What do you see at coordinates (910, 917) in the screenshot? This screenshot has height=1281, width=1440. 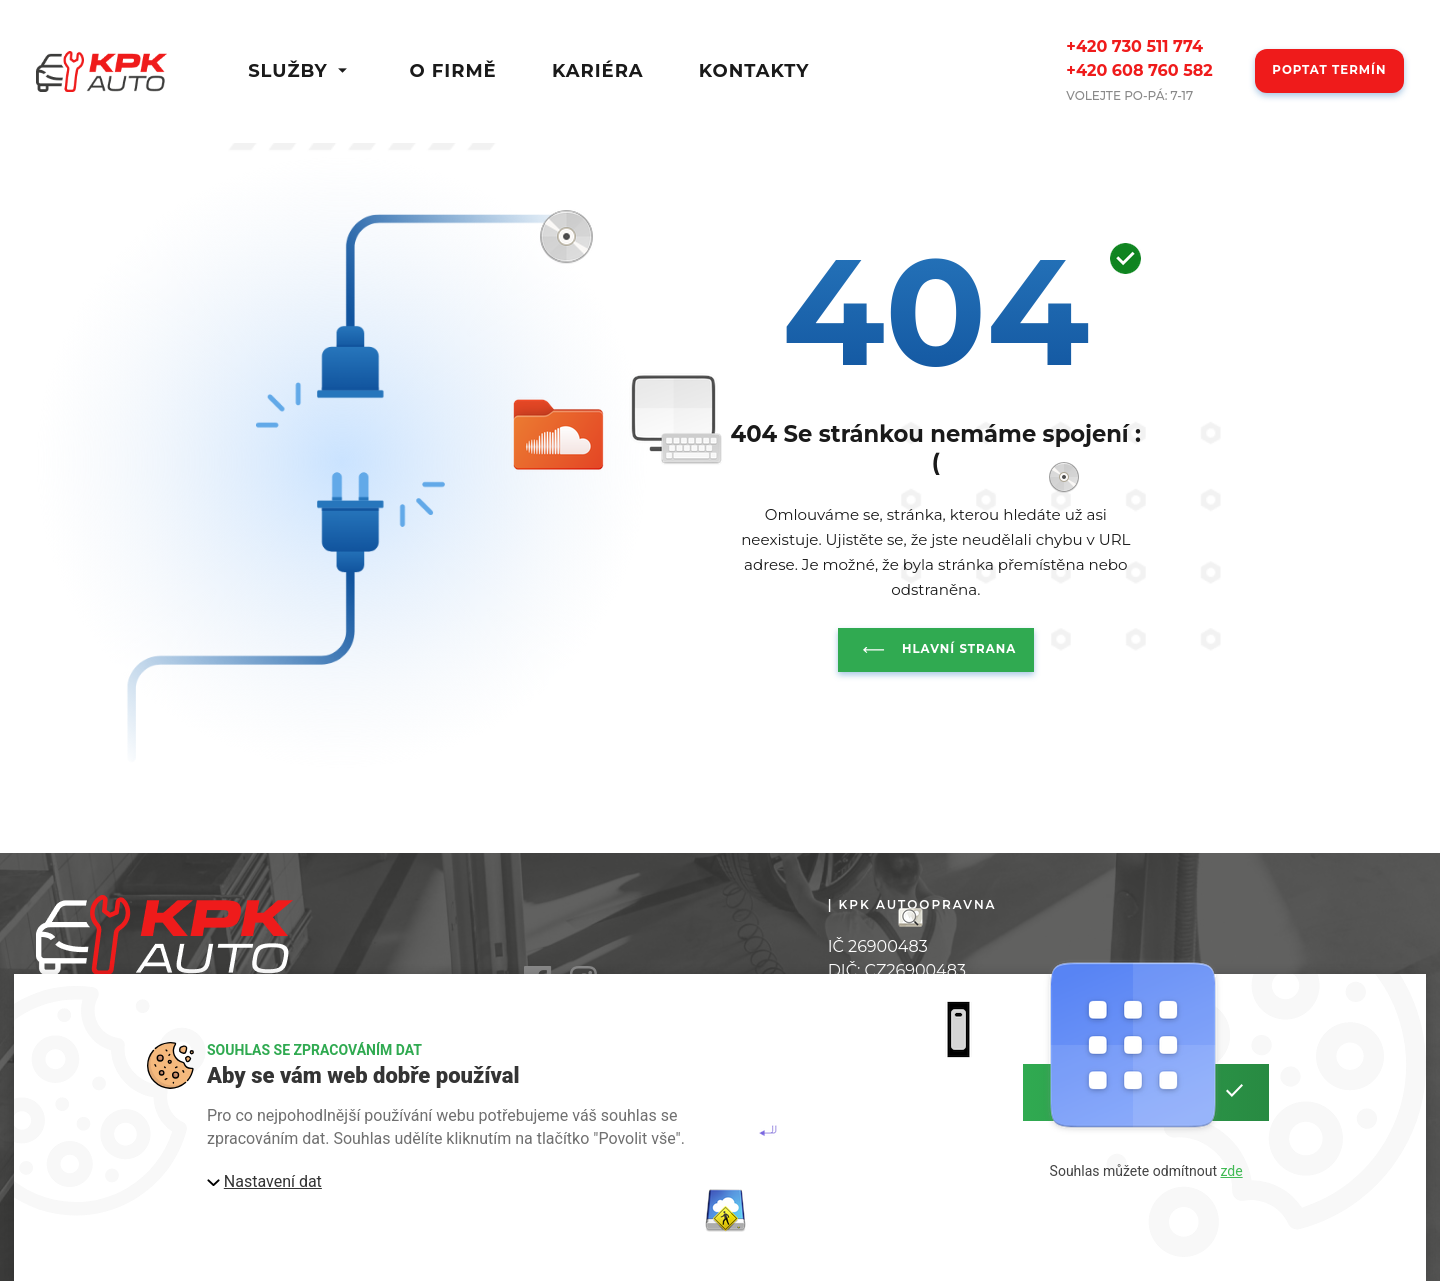 I see `open the image viewer application` at bounding box center [910, 917].